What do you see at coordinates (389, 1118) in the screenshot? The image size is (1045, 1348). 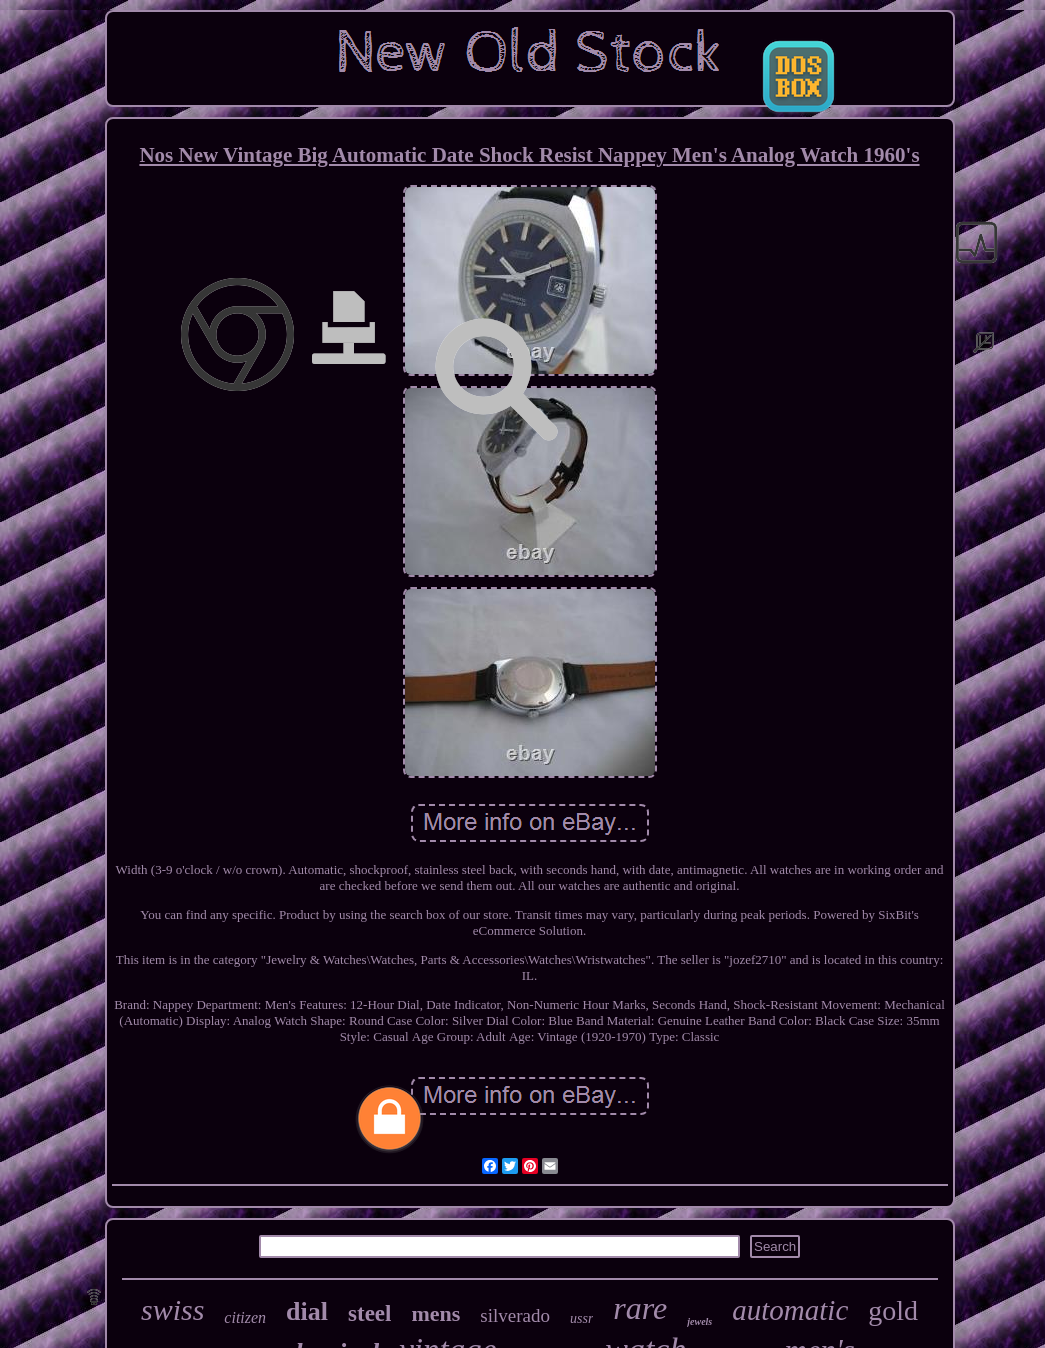 I see `indicates a locked or protected file` at bounding box center [389, 1118].